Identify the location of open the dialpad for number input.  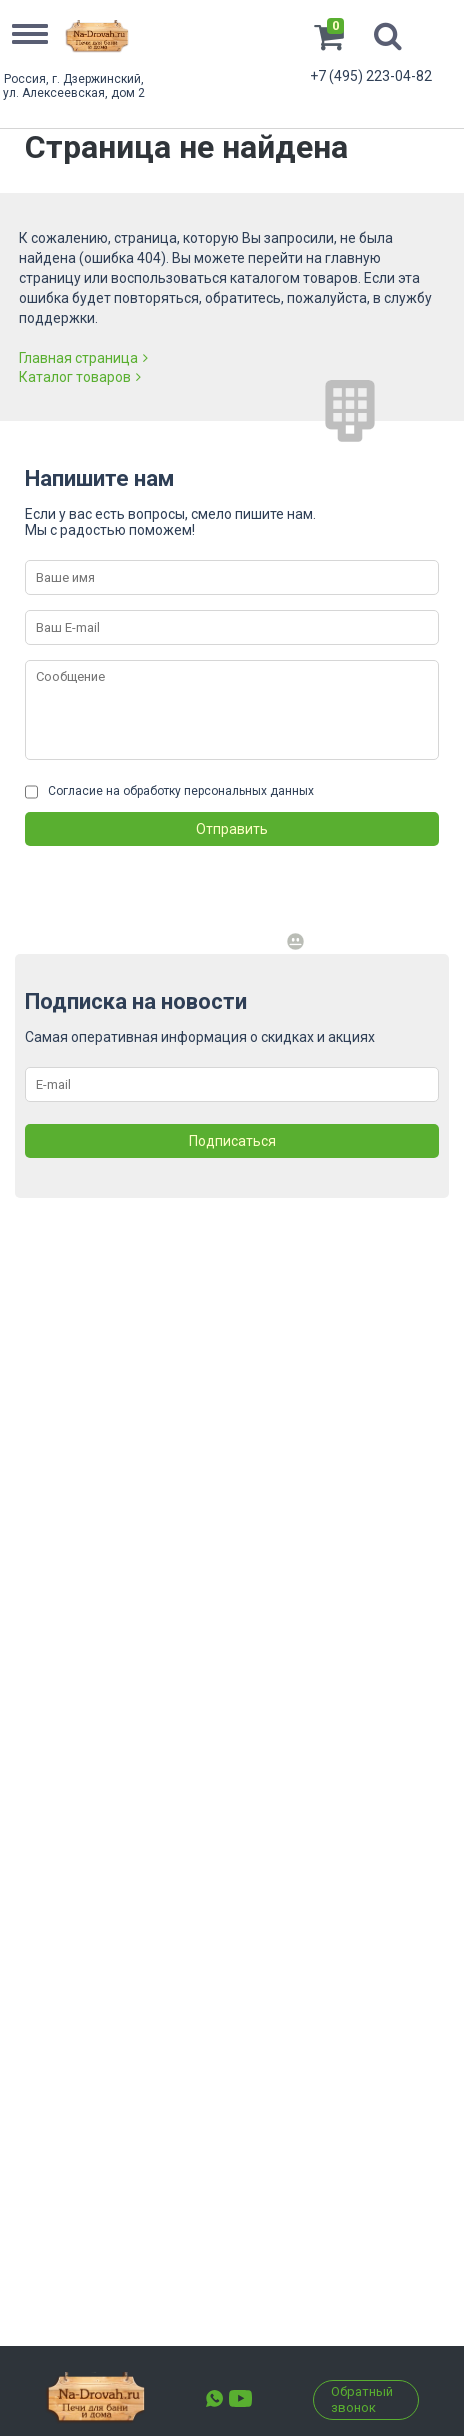
(350, 413).